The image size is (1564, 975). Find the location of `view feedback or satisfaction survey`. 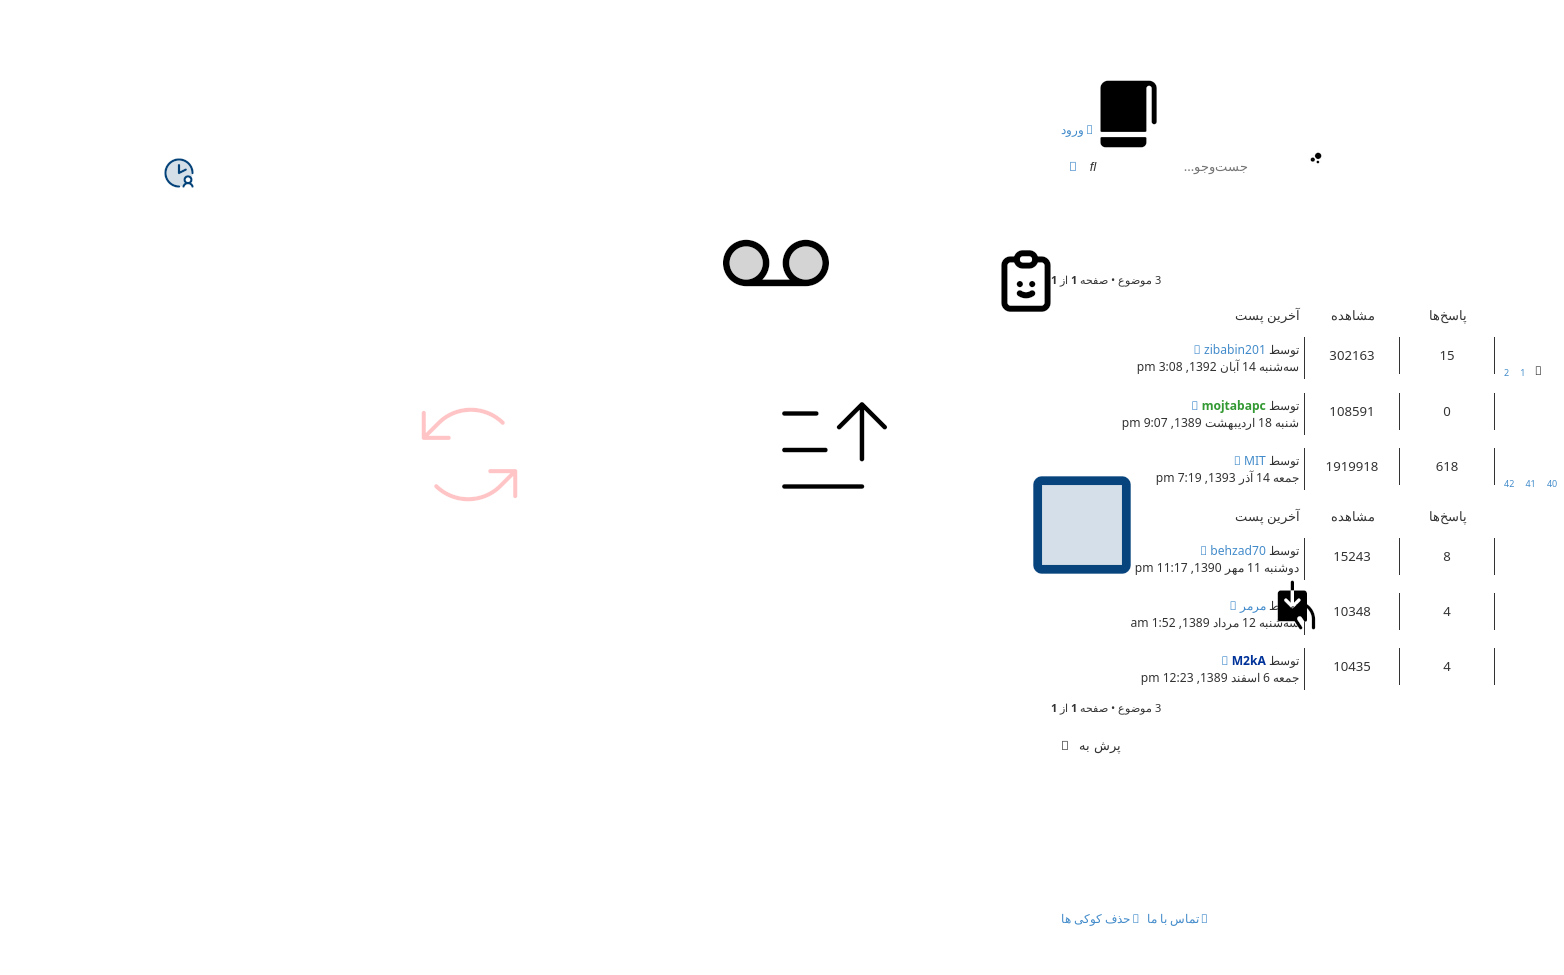

view feedback or satisfaction survey is located at coordinates (1026, 281).